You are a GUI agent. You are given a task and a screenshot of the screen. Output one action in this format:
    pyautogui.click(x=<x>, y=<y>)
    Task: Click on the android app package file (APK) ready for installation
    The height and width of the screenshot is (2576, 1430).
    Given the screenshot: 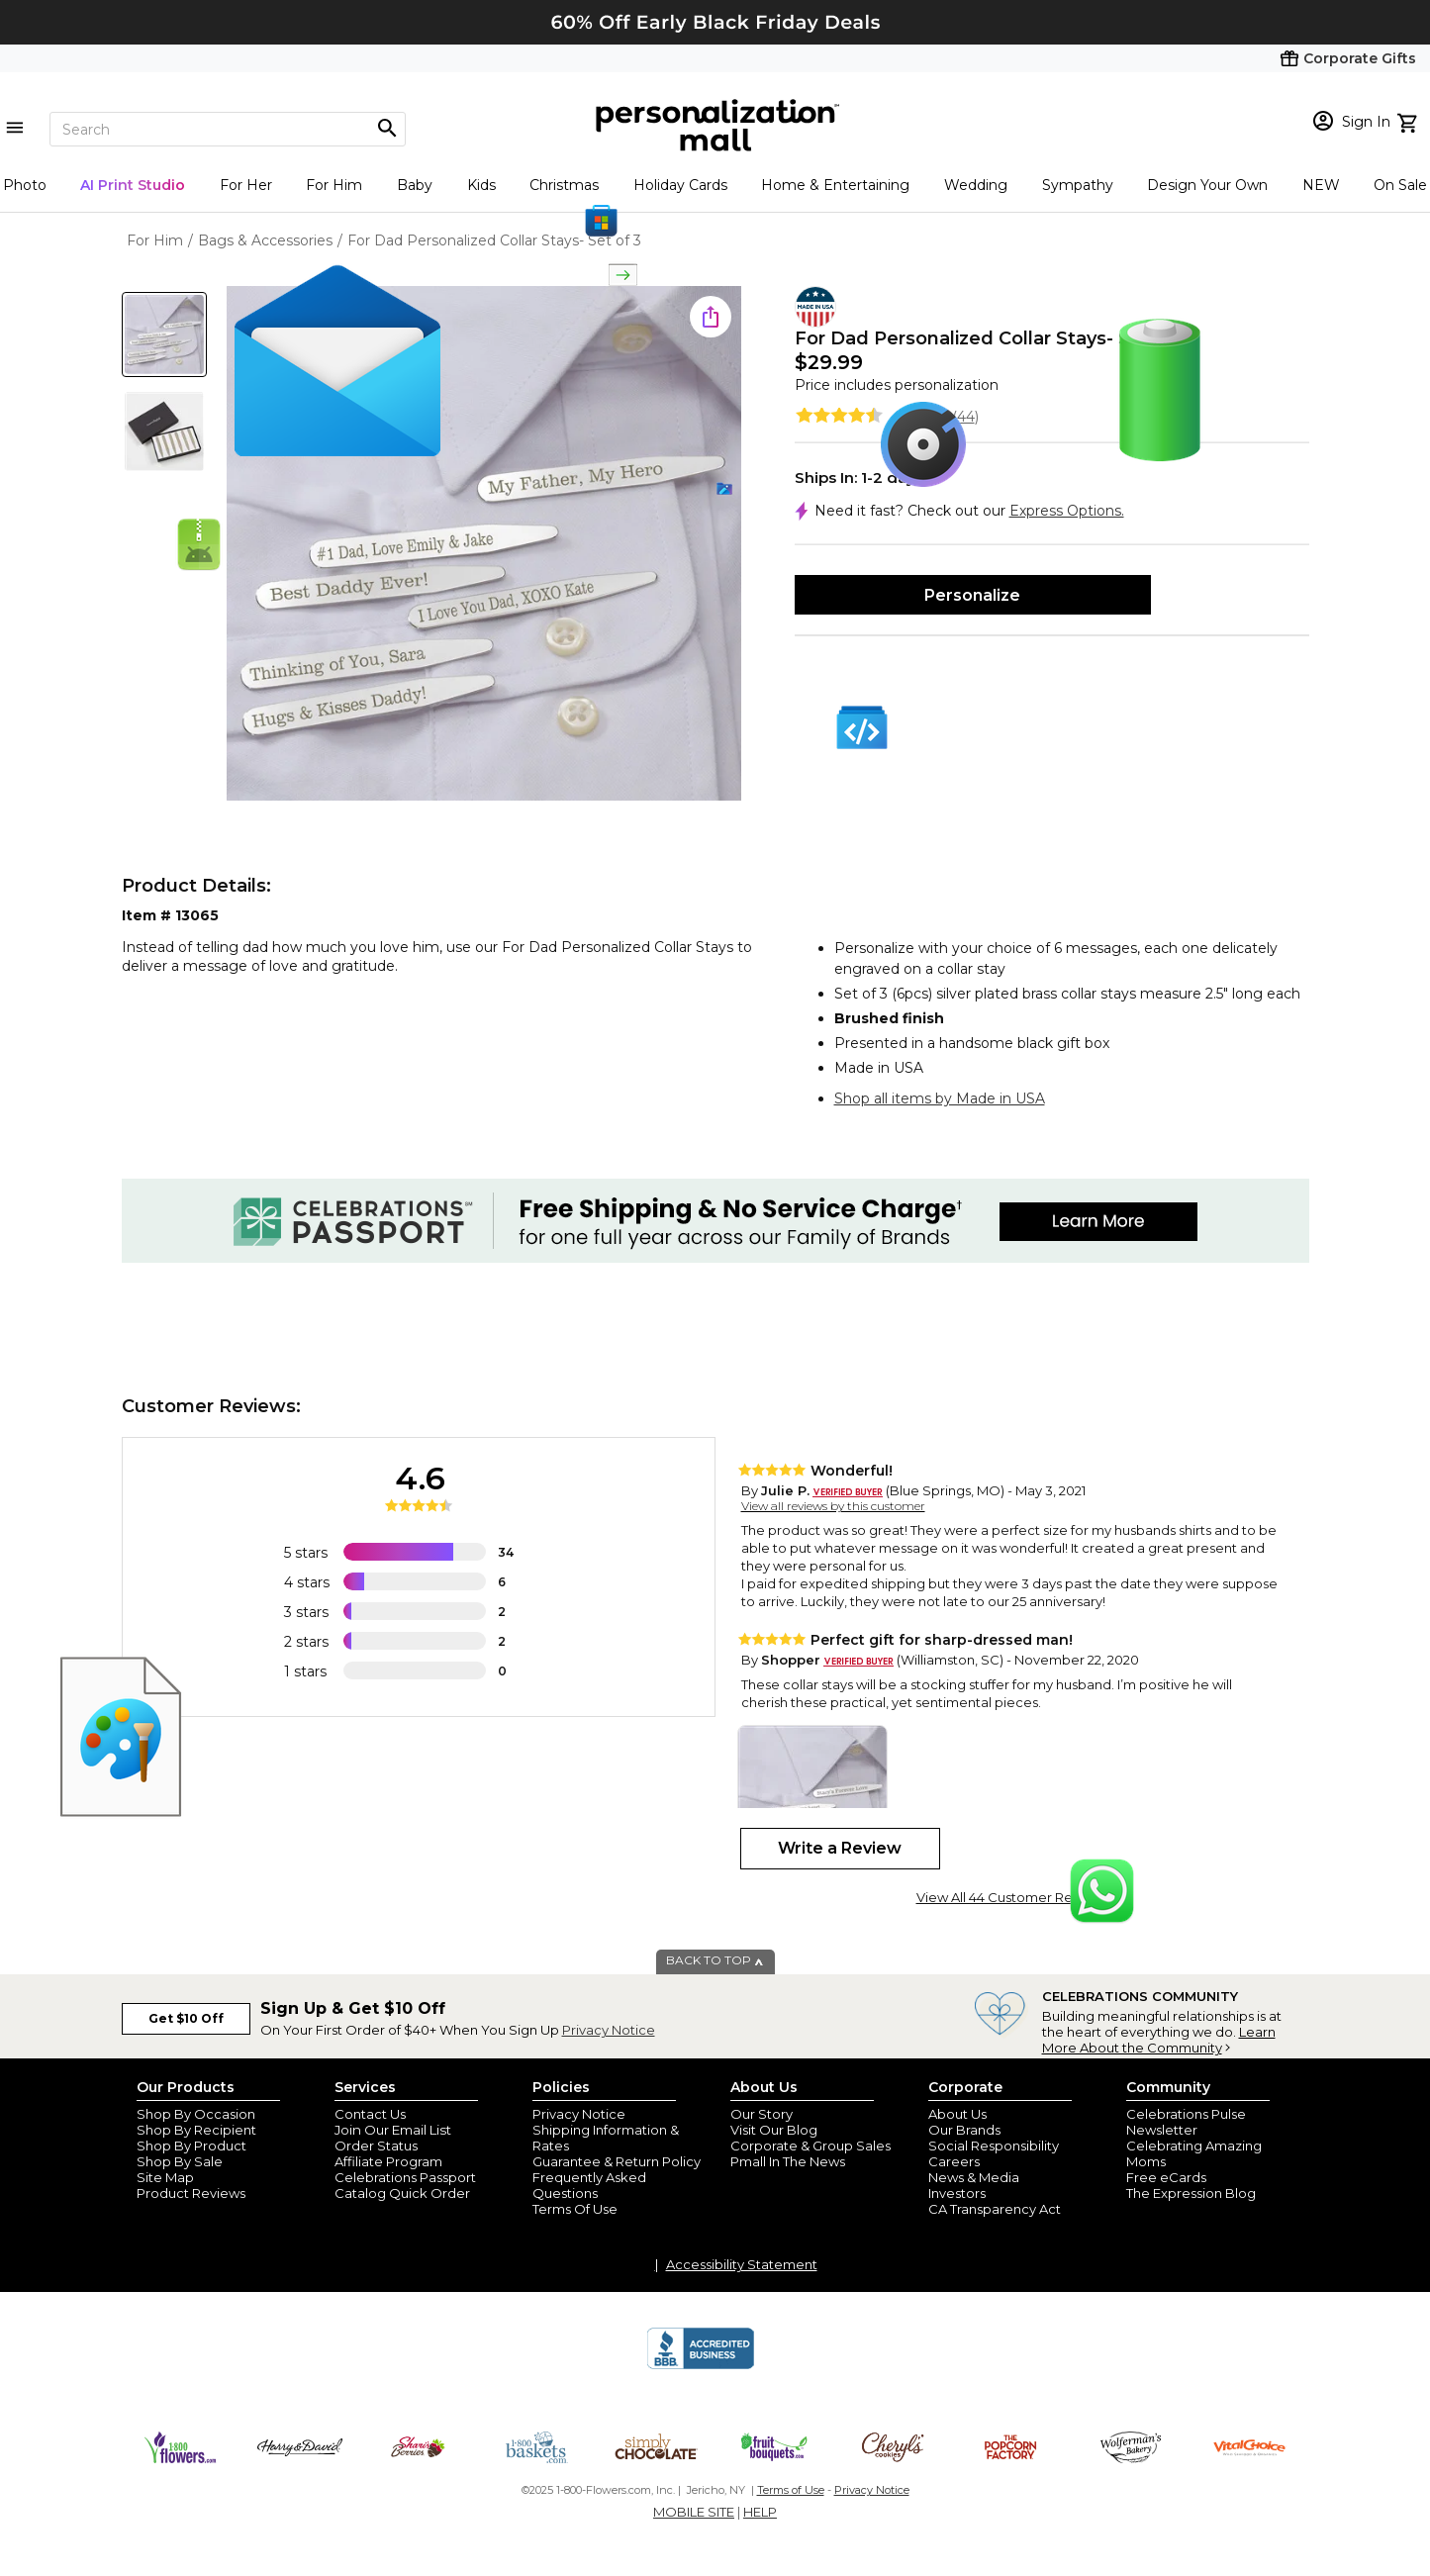 What is the action you would take?
    pyautogui.click(x=199, y=544)
    